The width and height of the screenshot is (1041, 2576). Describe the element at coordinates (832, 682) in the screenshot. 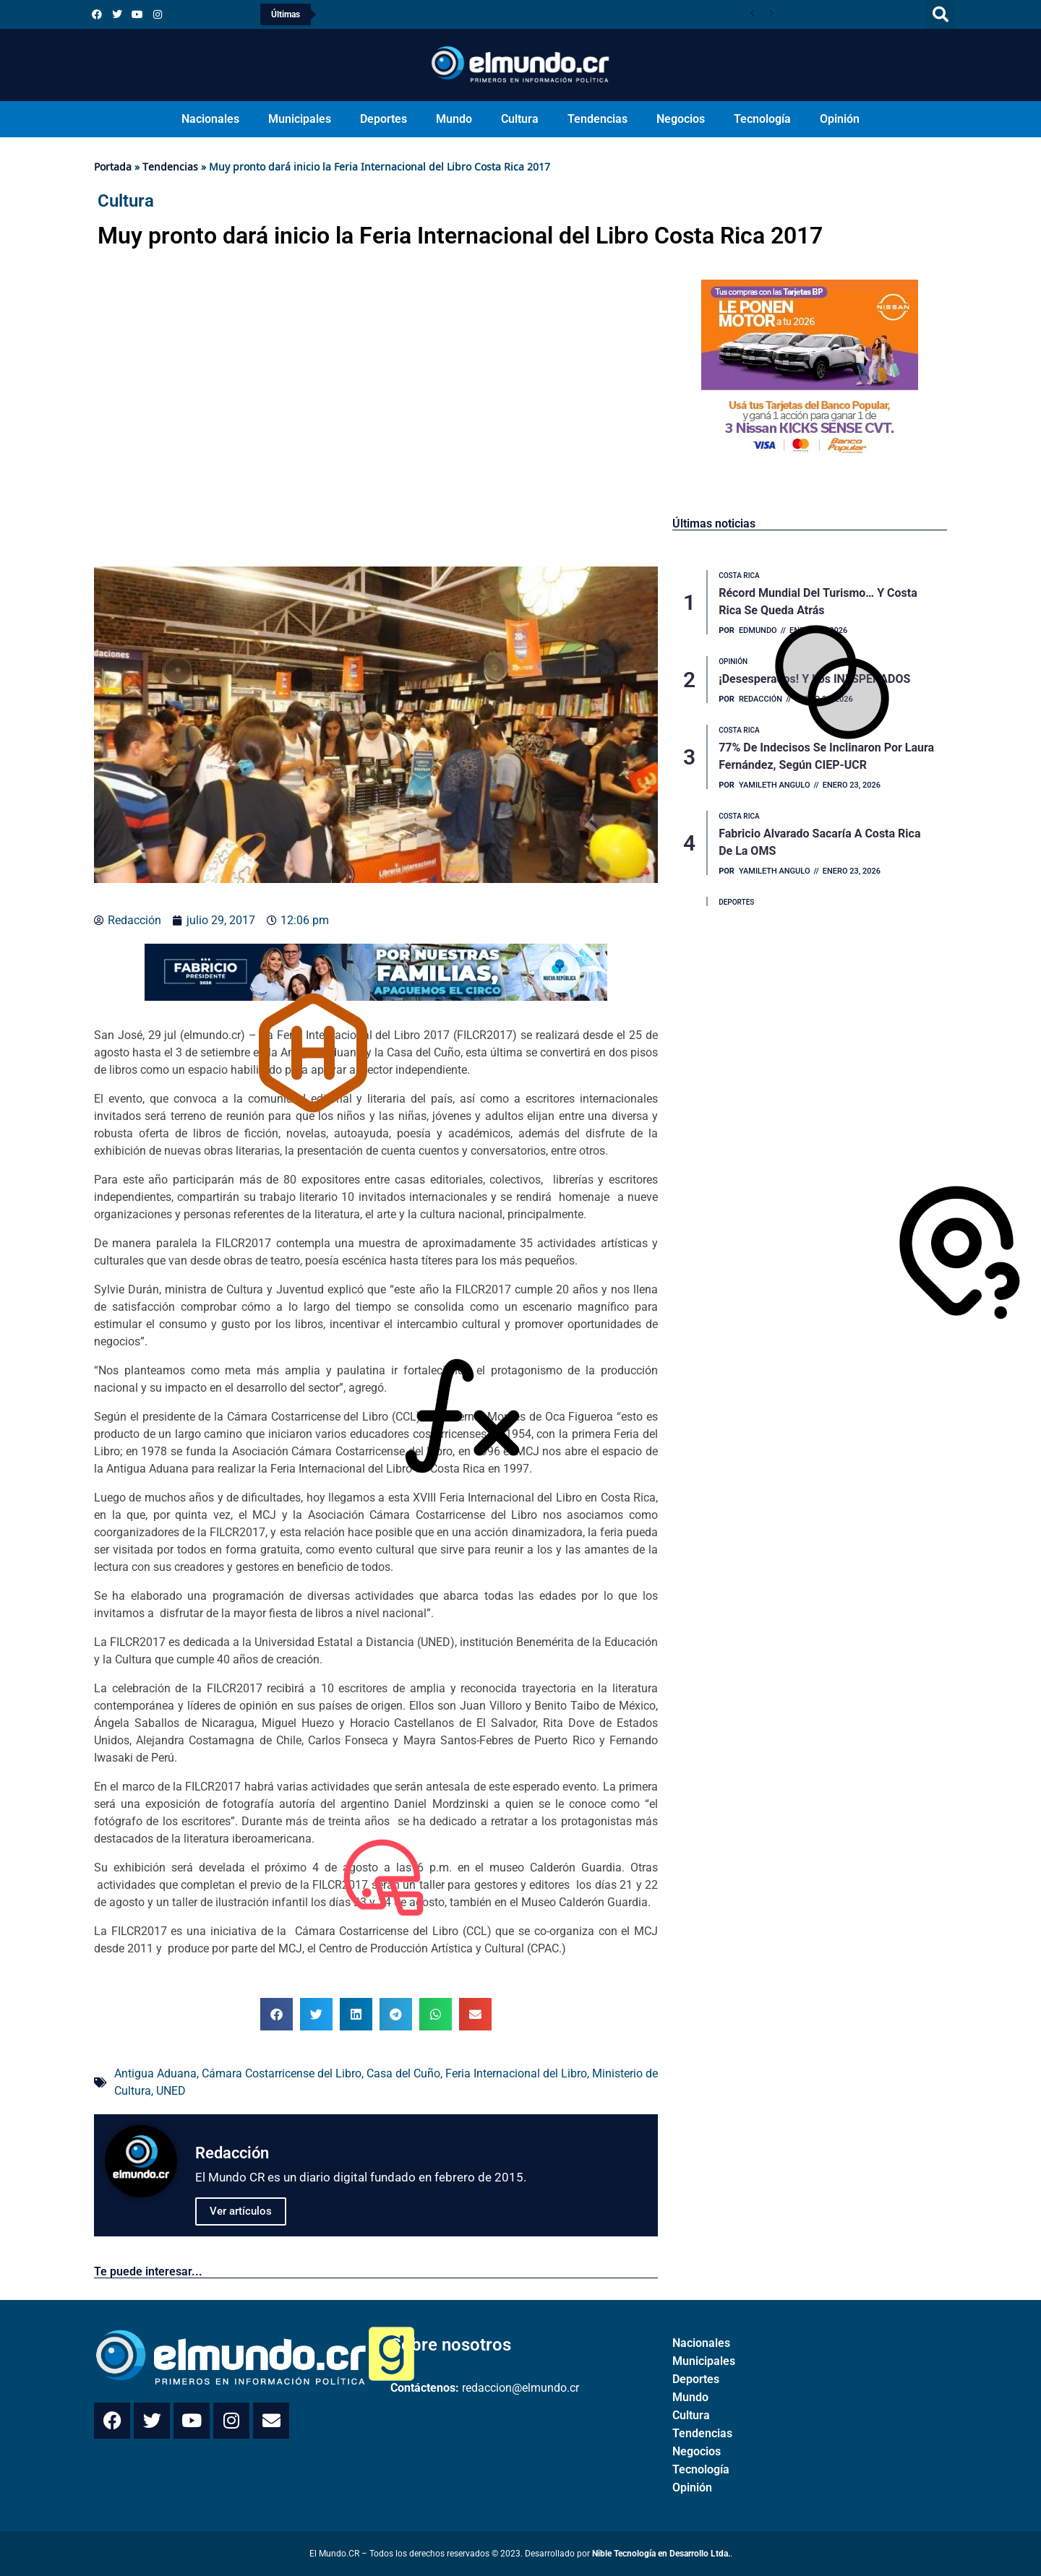

I see `exclude overlapping elements from selection` at that location.